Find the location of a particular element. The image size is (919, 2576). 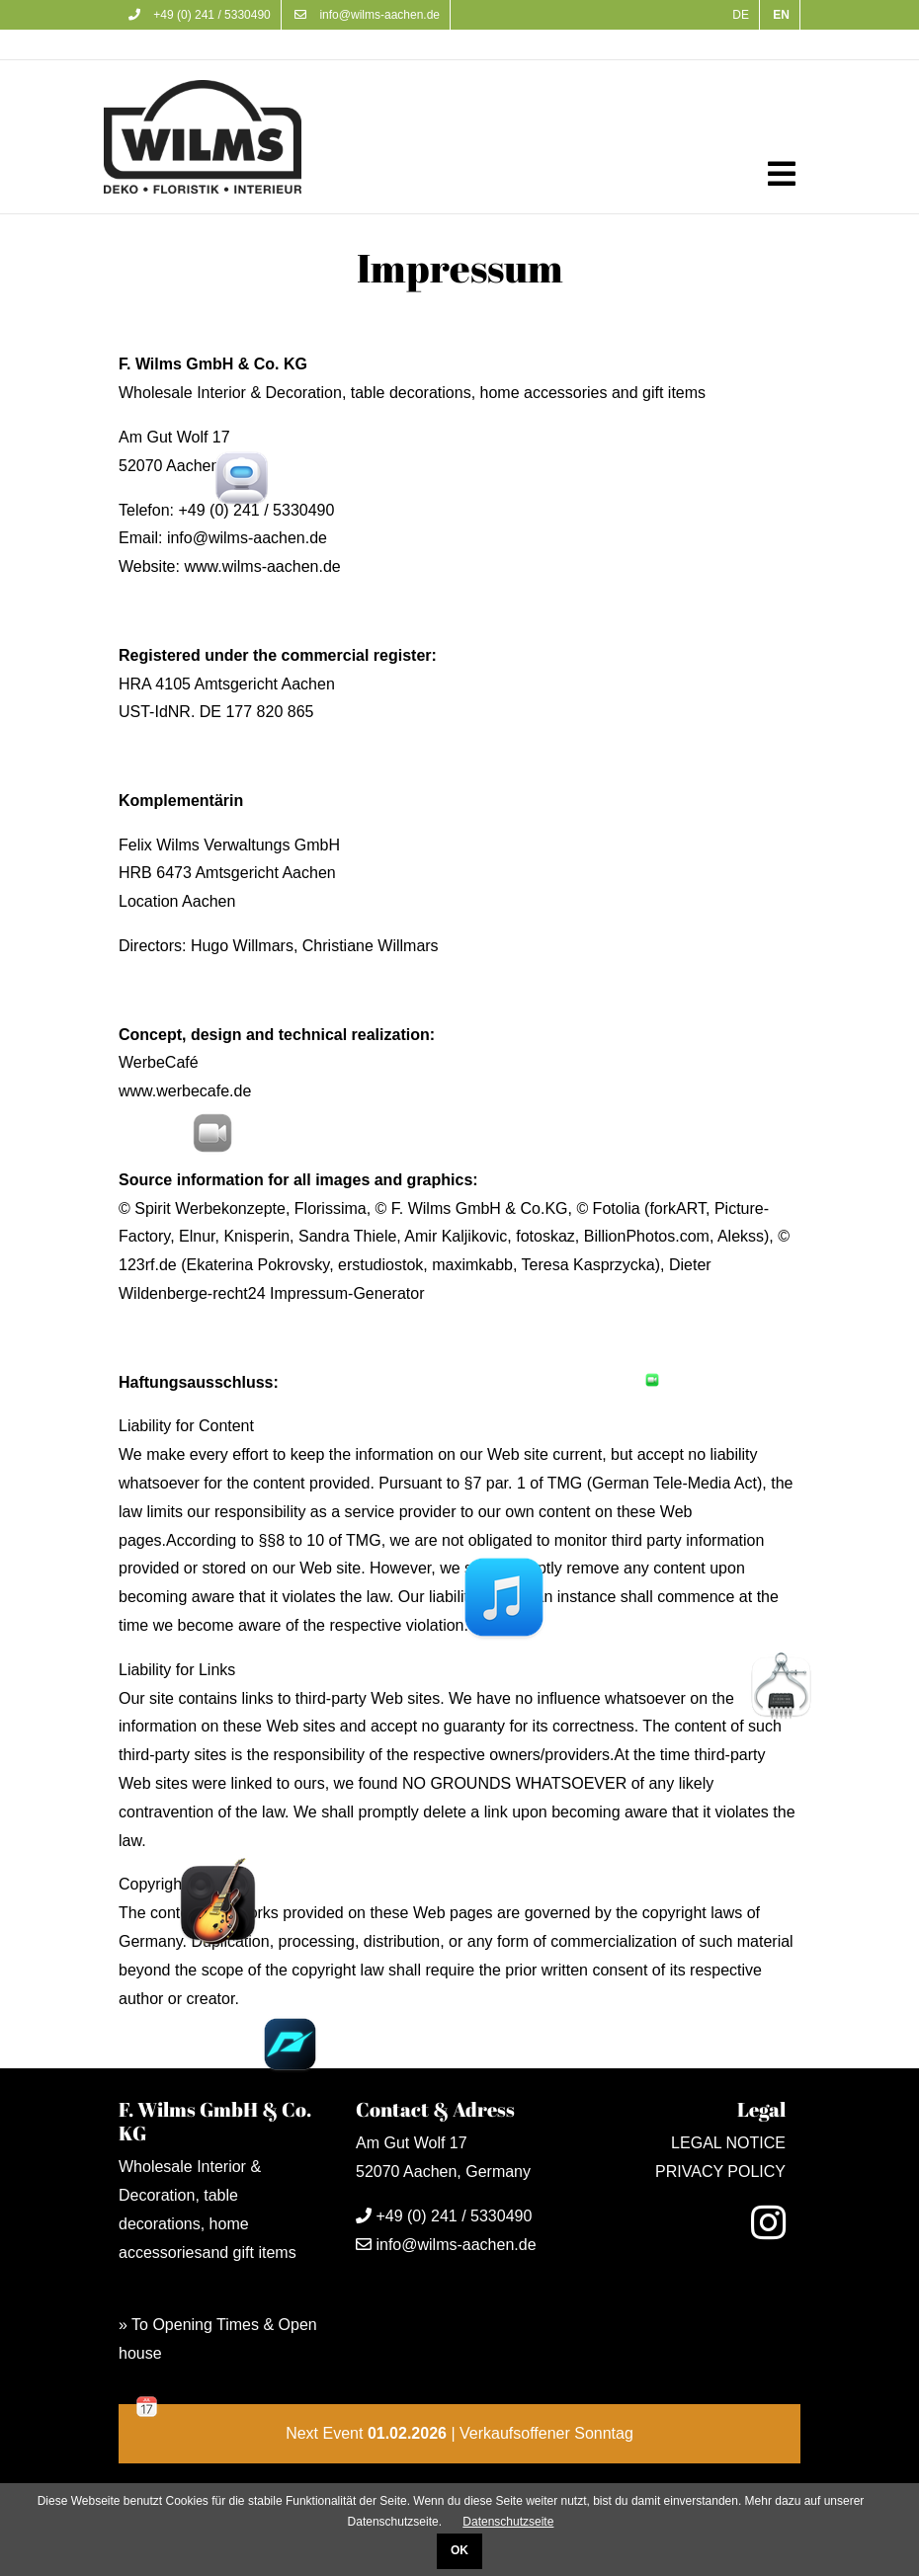

open playmymusic app is located at coordinates (504, 1597).